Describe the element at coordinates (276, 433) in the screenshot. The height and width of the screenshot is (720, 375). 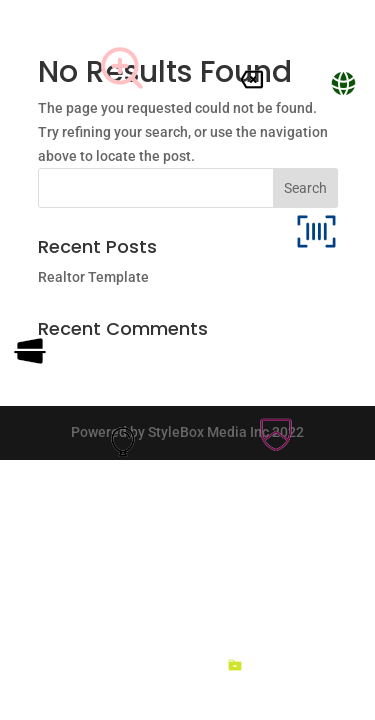
I see `security or protection status indicator` at that location.